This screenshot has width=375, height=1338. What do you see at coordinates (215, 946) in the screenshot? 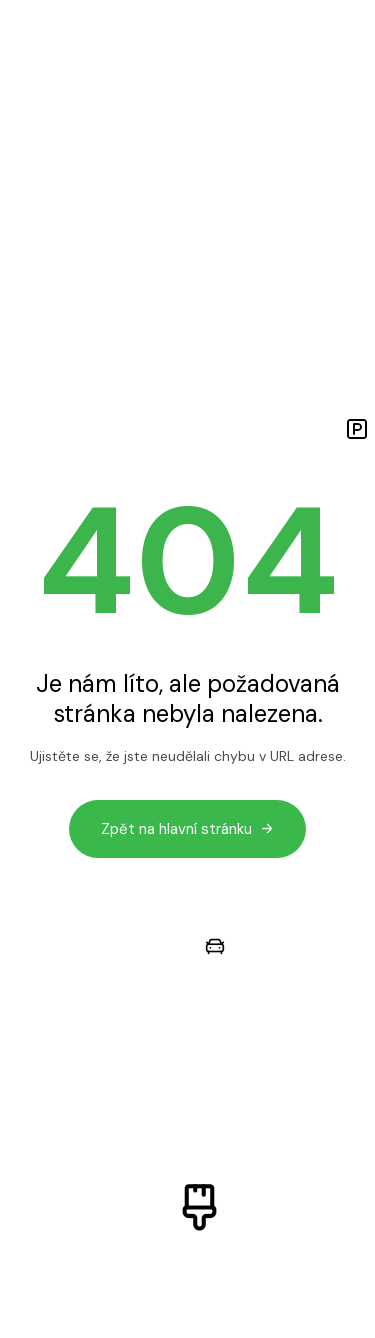
I see `access vehicle or car-related settings` at bounding box center [215, 946].